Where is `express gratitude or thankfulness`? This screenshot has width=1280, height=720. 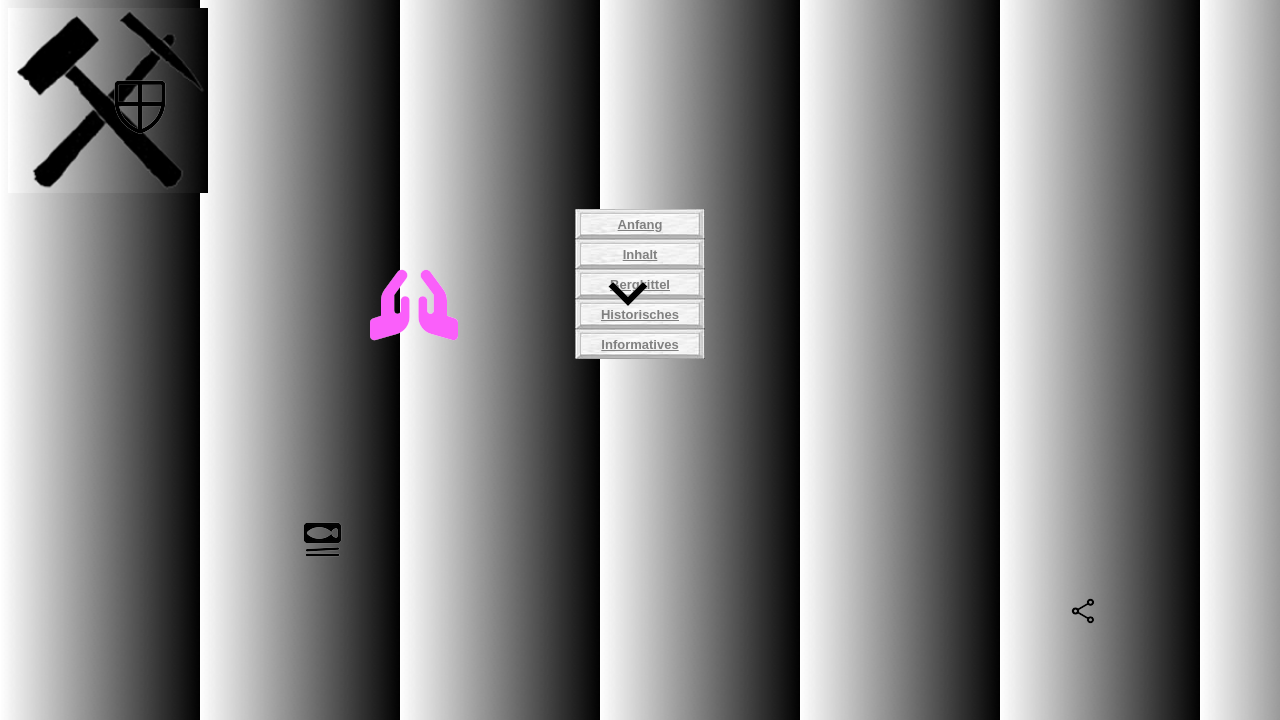
express gratitude or thankfulness is located at coordinates (414, 305).